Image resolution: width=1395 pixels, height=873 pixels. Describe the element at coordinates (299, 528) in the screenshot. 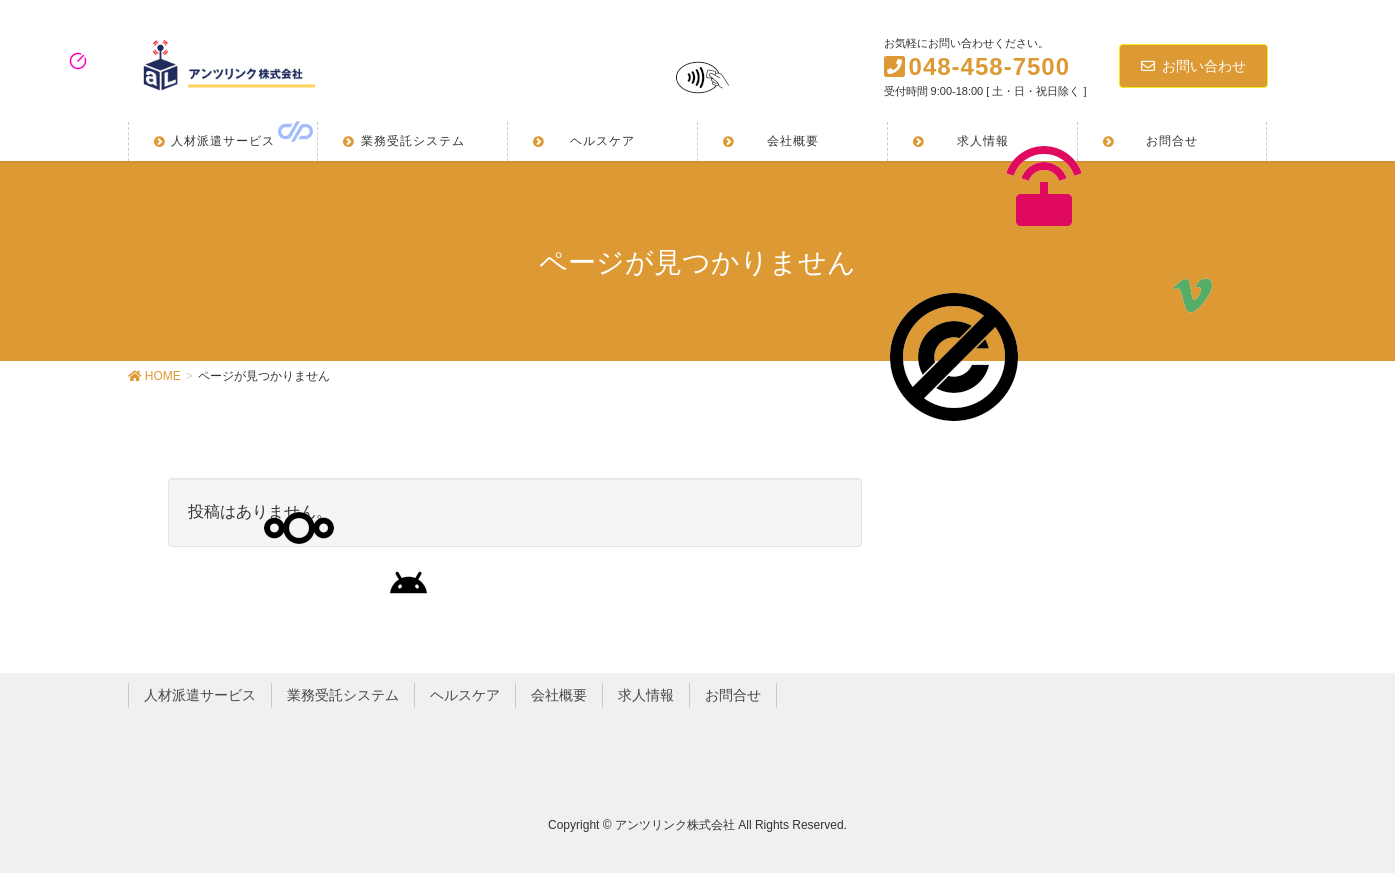

I see `open nextcloud app` at that location.